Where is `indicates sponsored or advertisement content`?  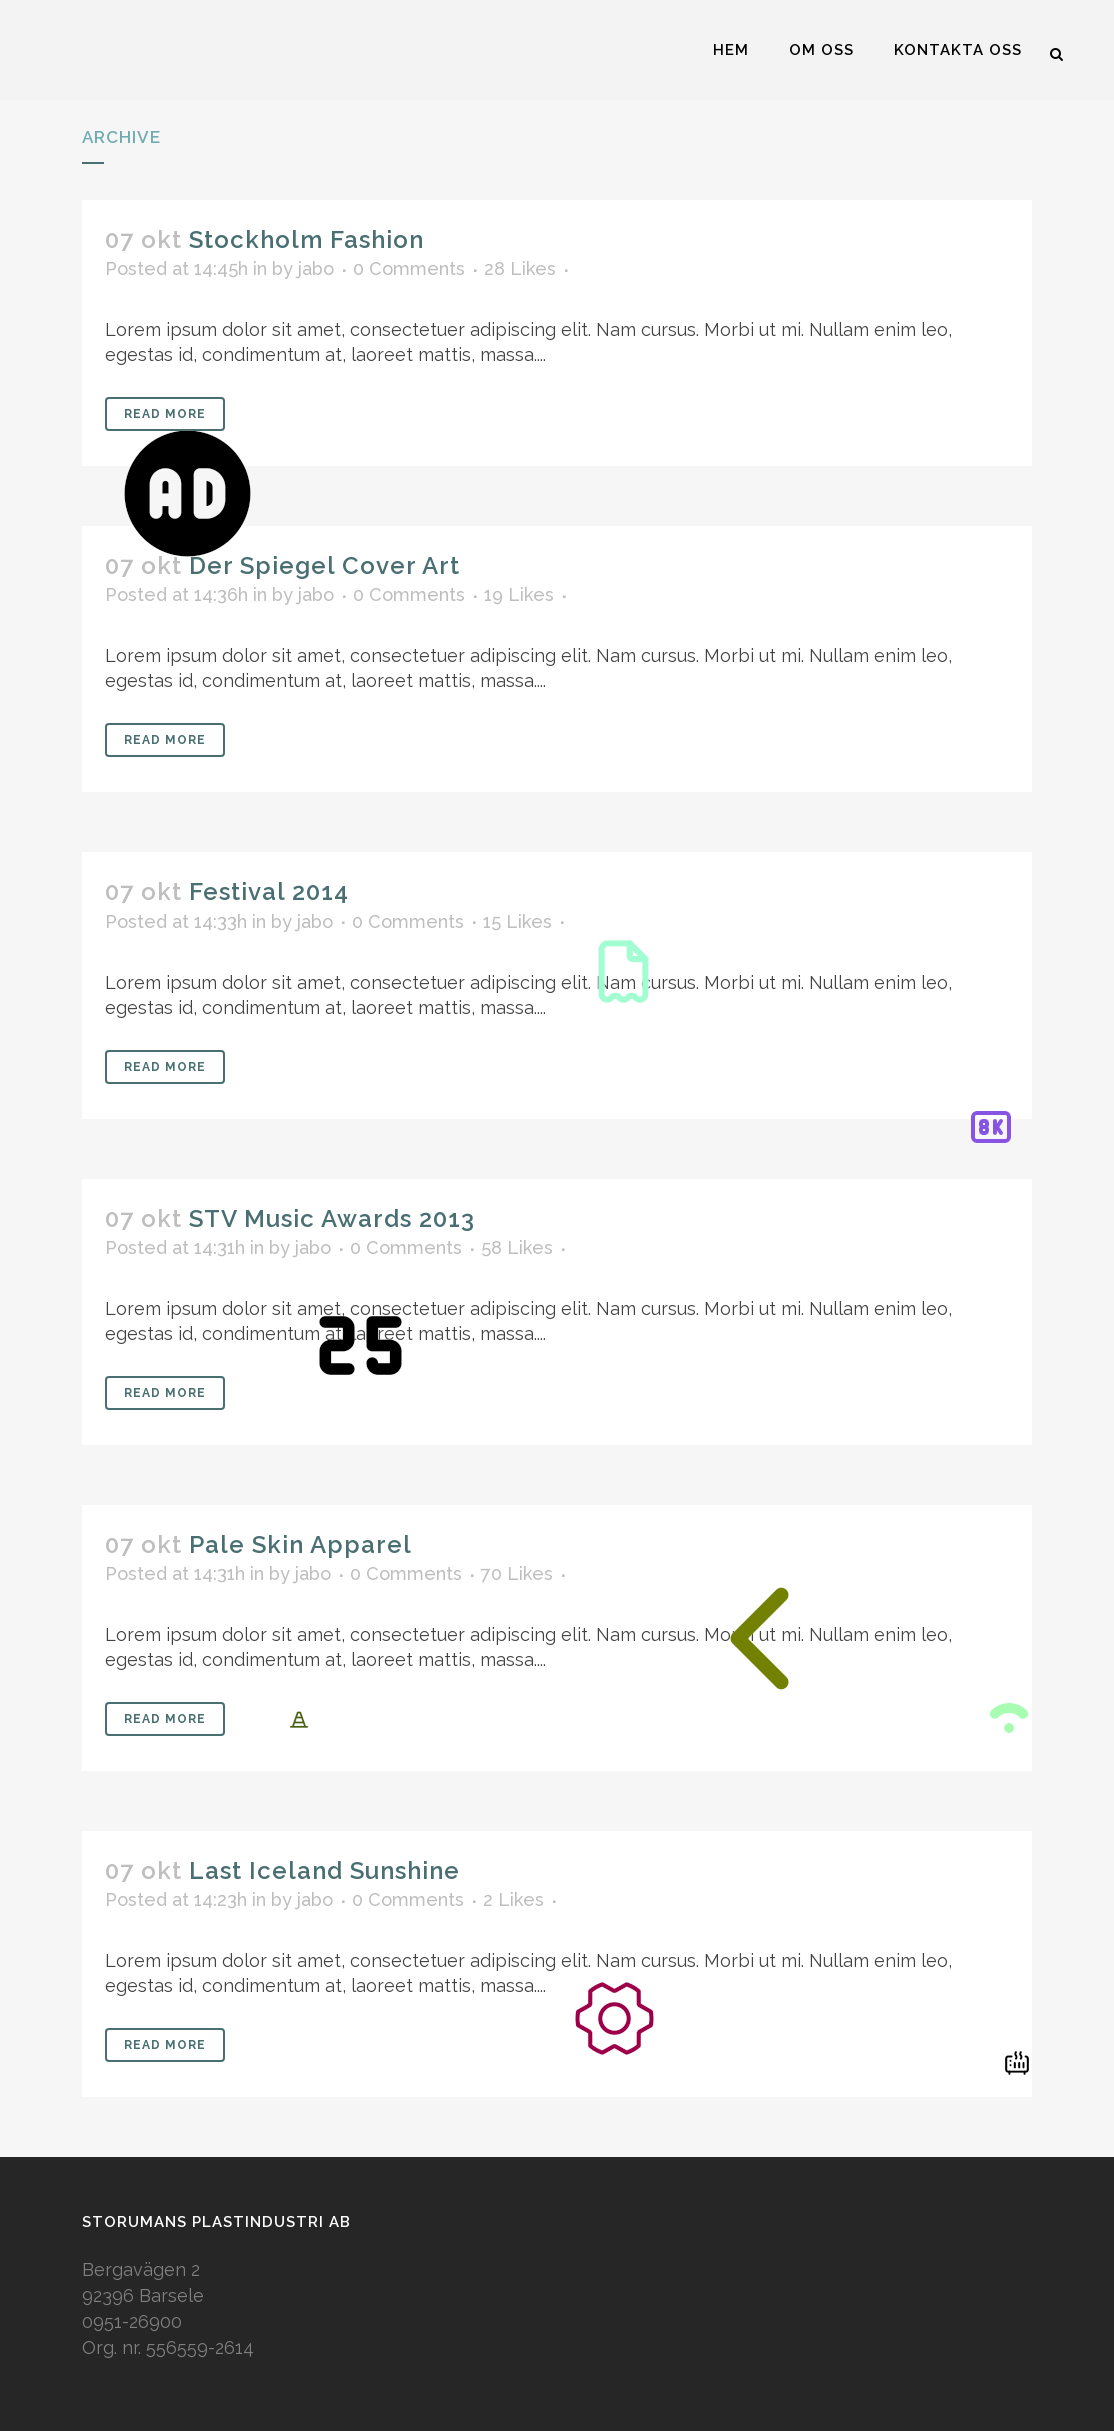 indicates sponsored or advertisement content is located at coordinates (187, 493).